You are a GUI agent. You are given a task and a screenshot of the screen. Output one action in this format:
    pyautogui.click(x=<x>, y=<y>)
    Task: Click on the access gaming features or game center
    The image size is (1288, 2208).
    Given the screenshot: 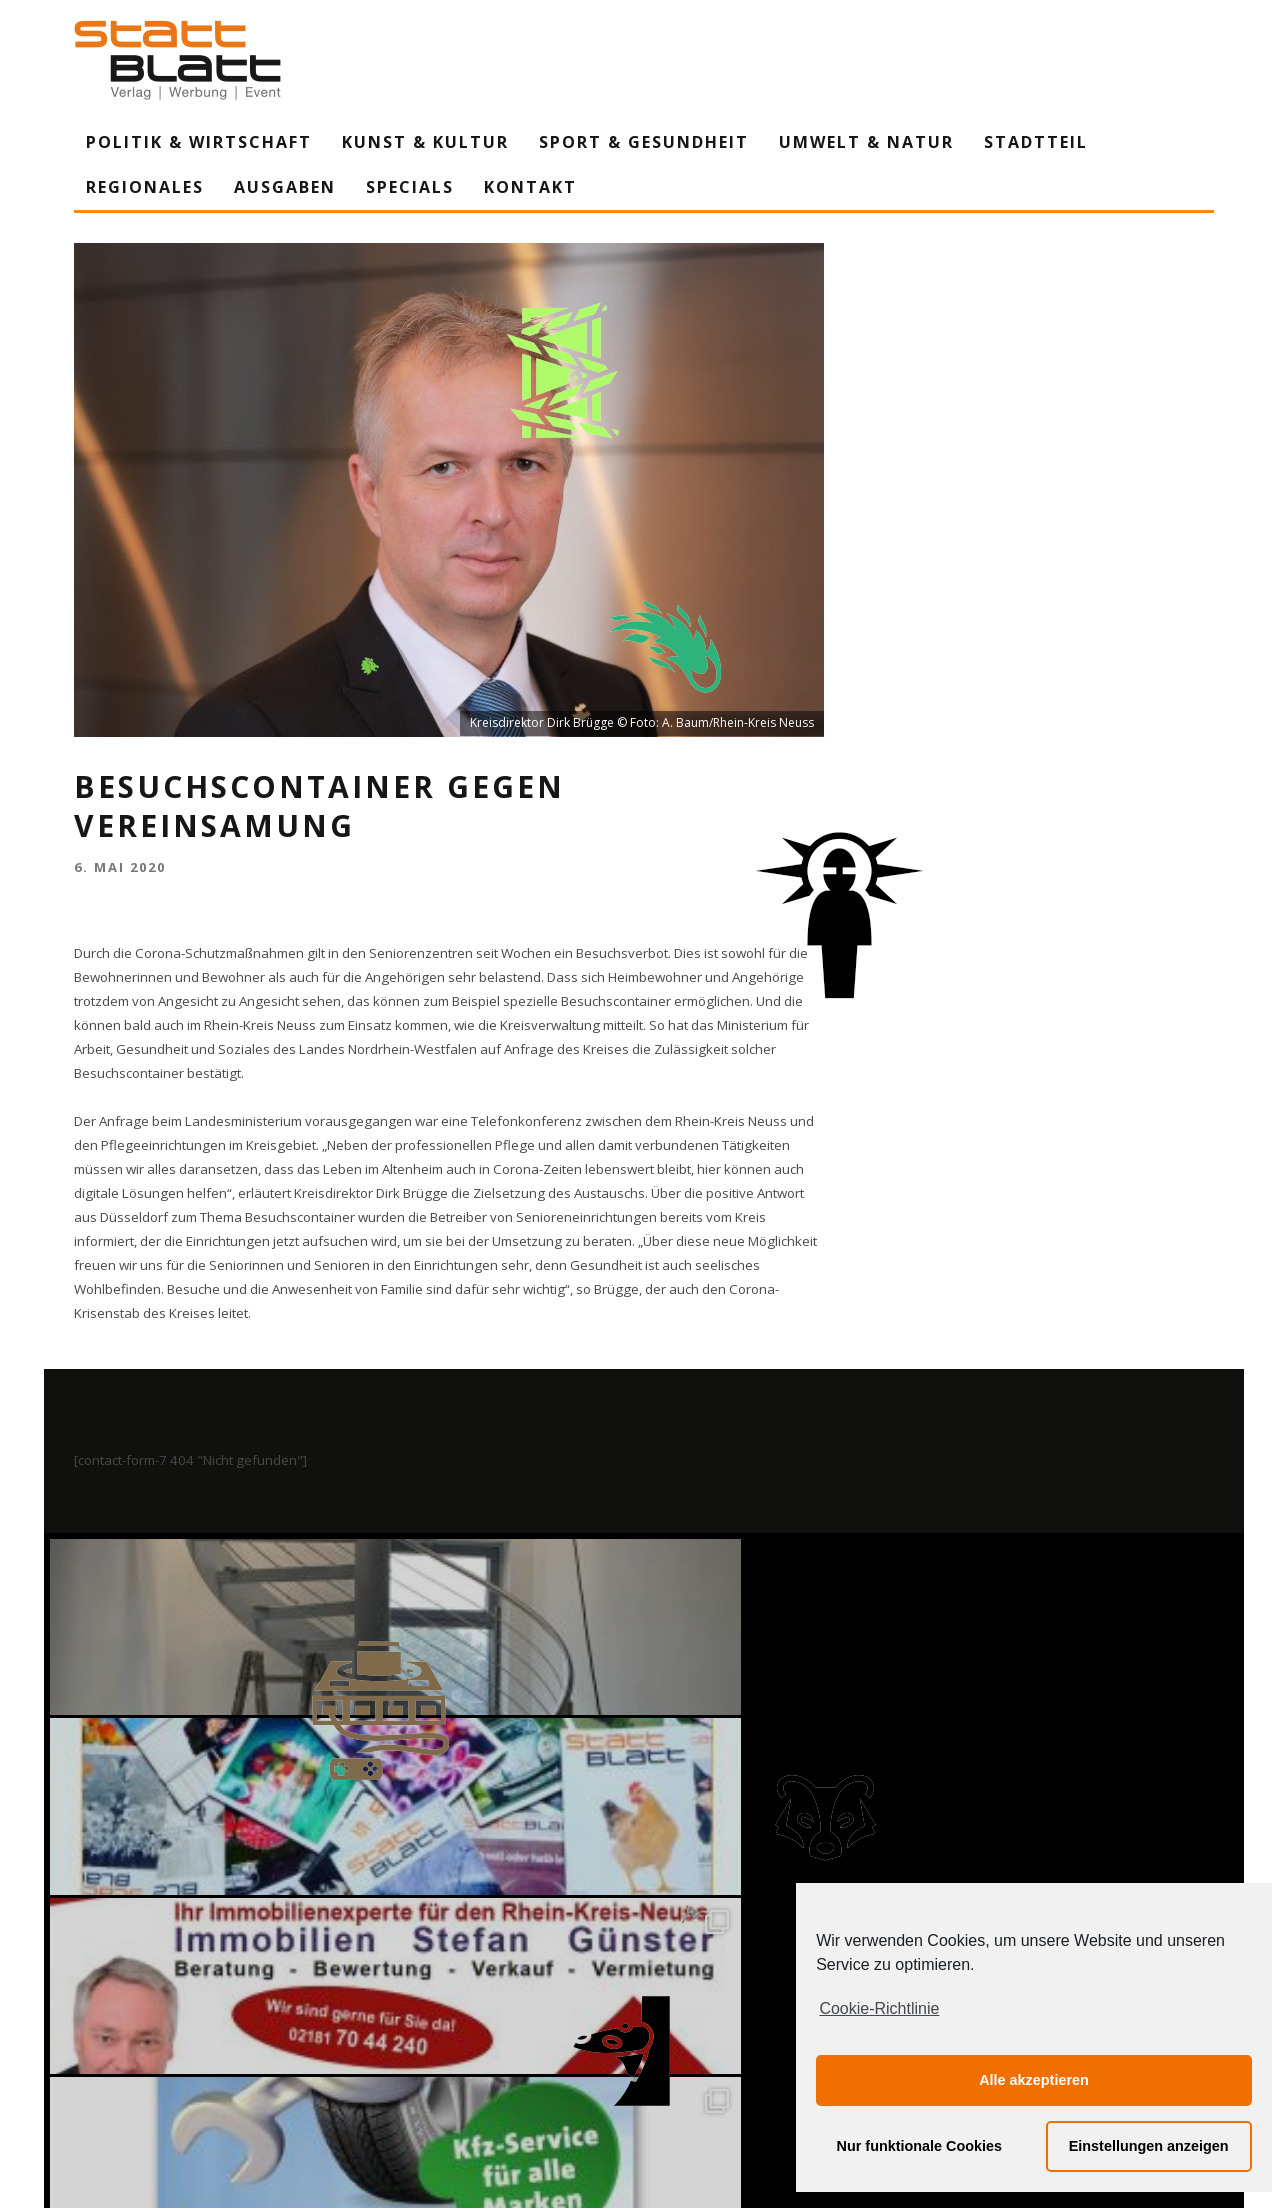 What is the action you would take?
    pyautogui.click(x=379, y=1708)
    